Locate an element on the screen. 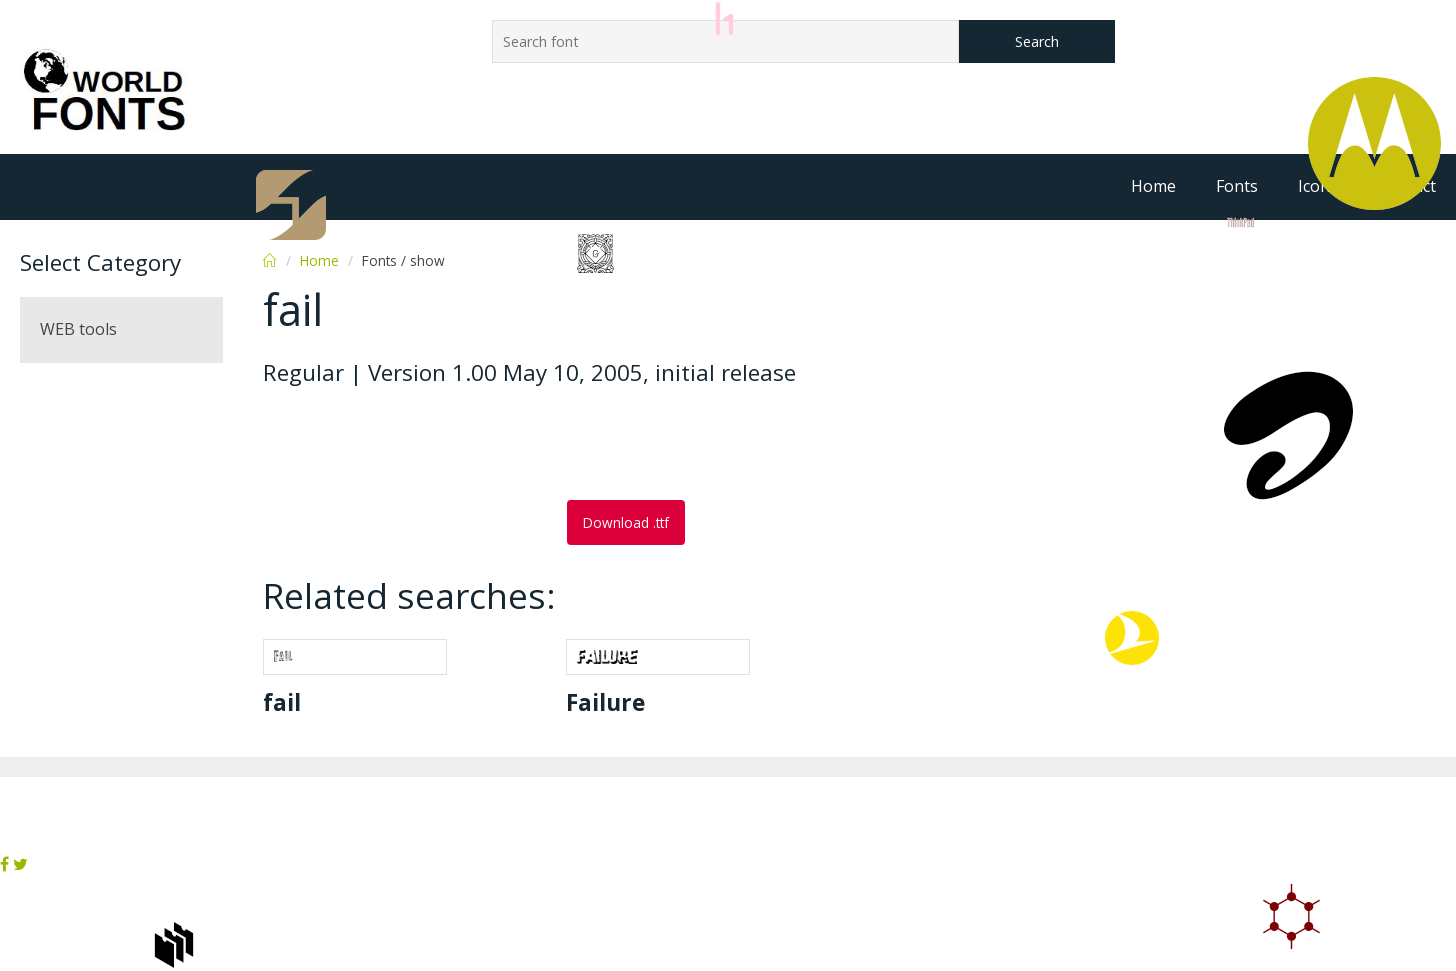 The image size is (1456, 971). GrapheneOS logo is located at coordinates (1291, 916).